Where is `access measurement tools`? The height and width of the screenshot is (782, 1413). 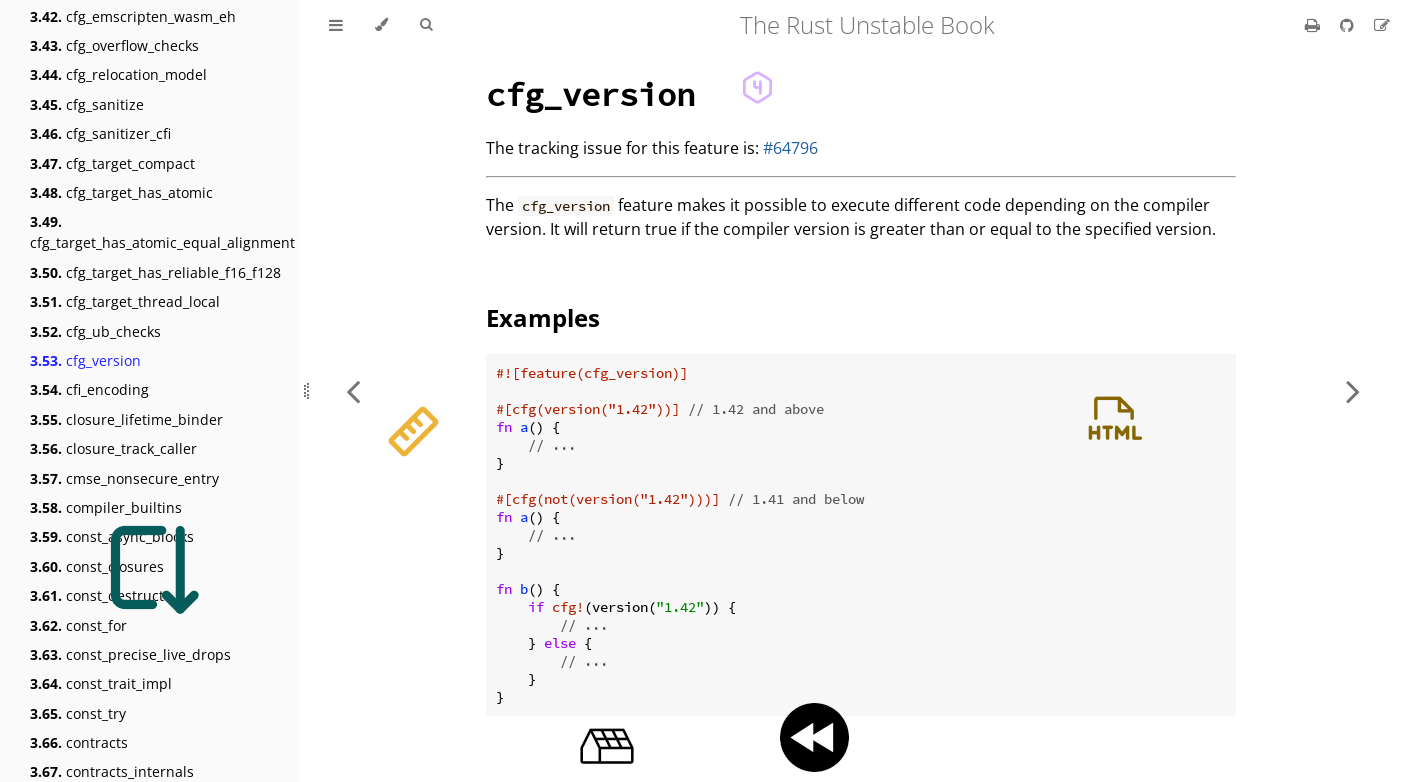
access measurement tools is located at coordinates (413, 431).